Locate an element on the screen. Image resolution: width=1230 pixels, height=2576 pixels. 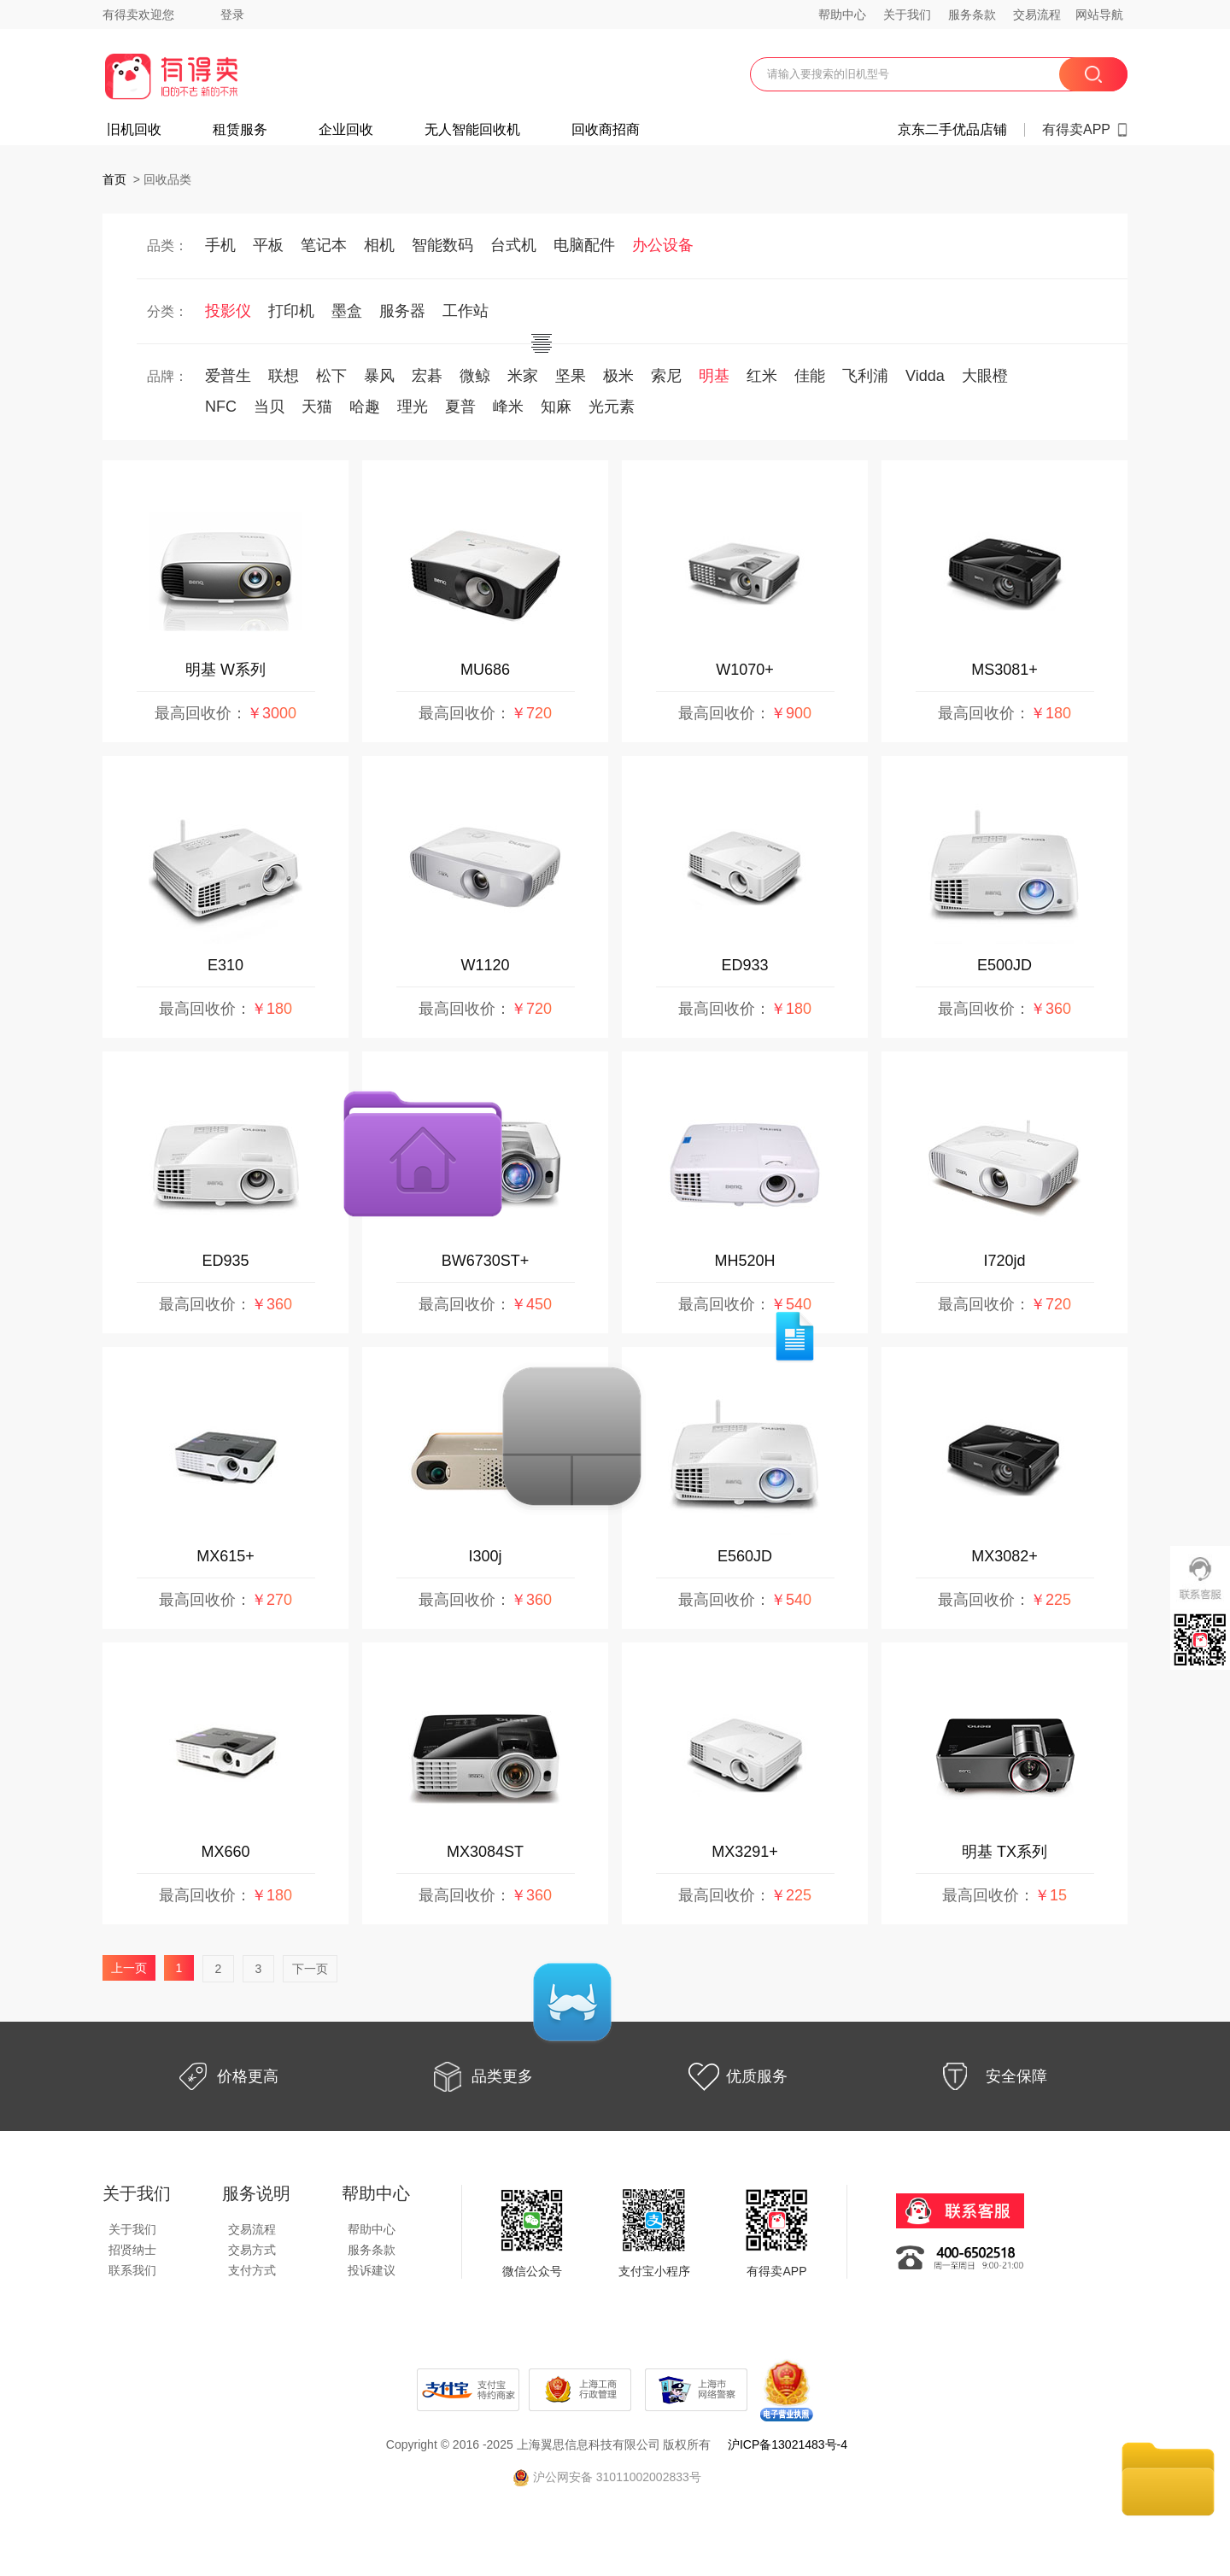
center align text is located at coordinates (542, 343).